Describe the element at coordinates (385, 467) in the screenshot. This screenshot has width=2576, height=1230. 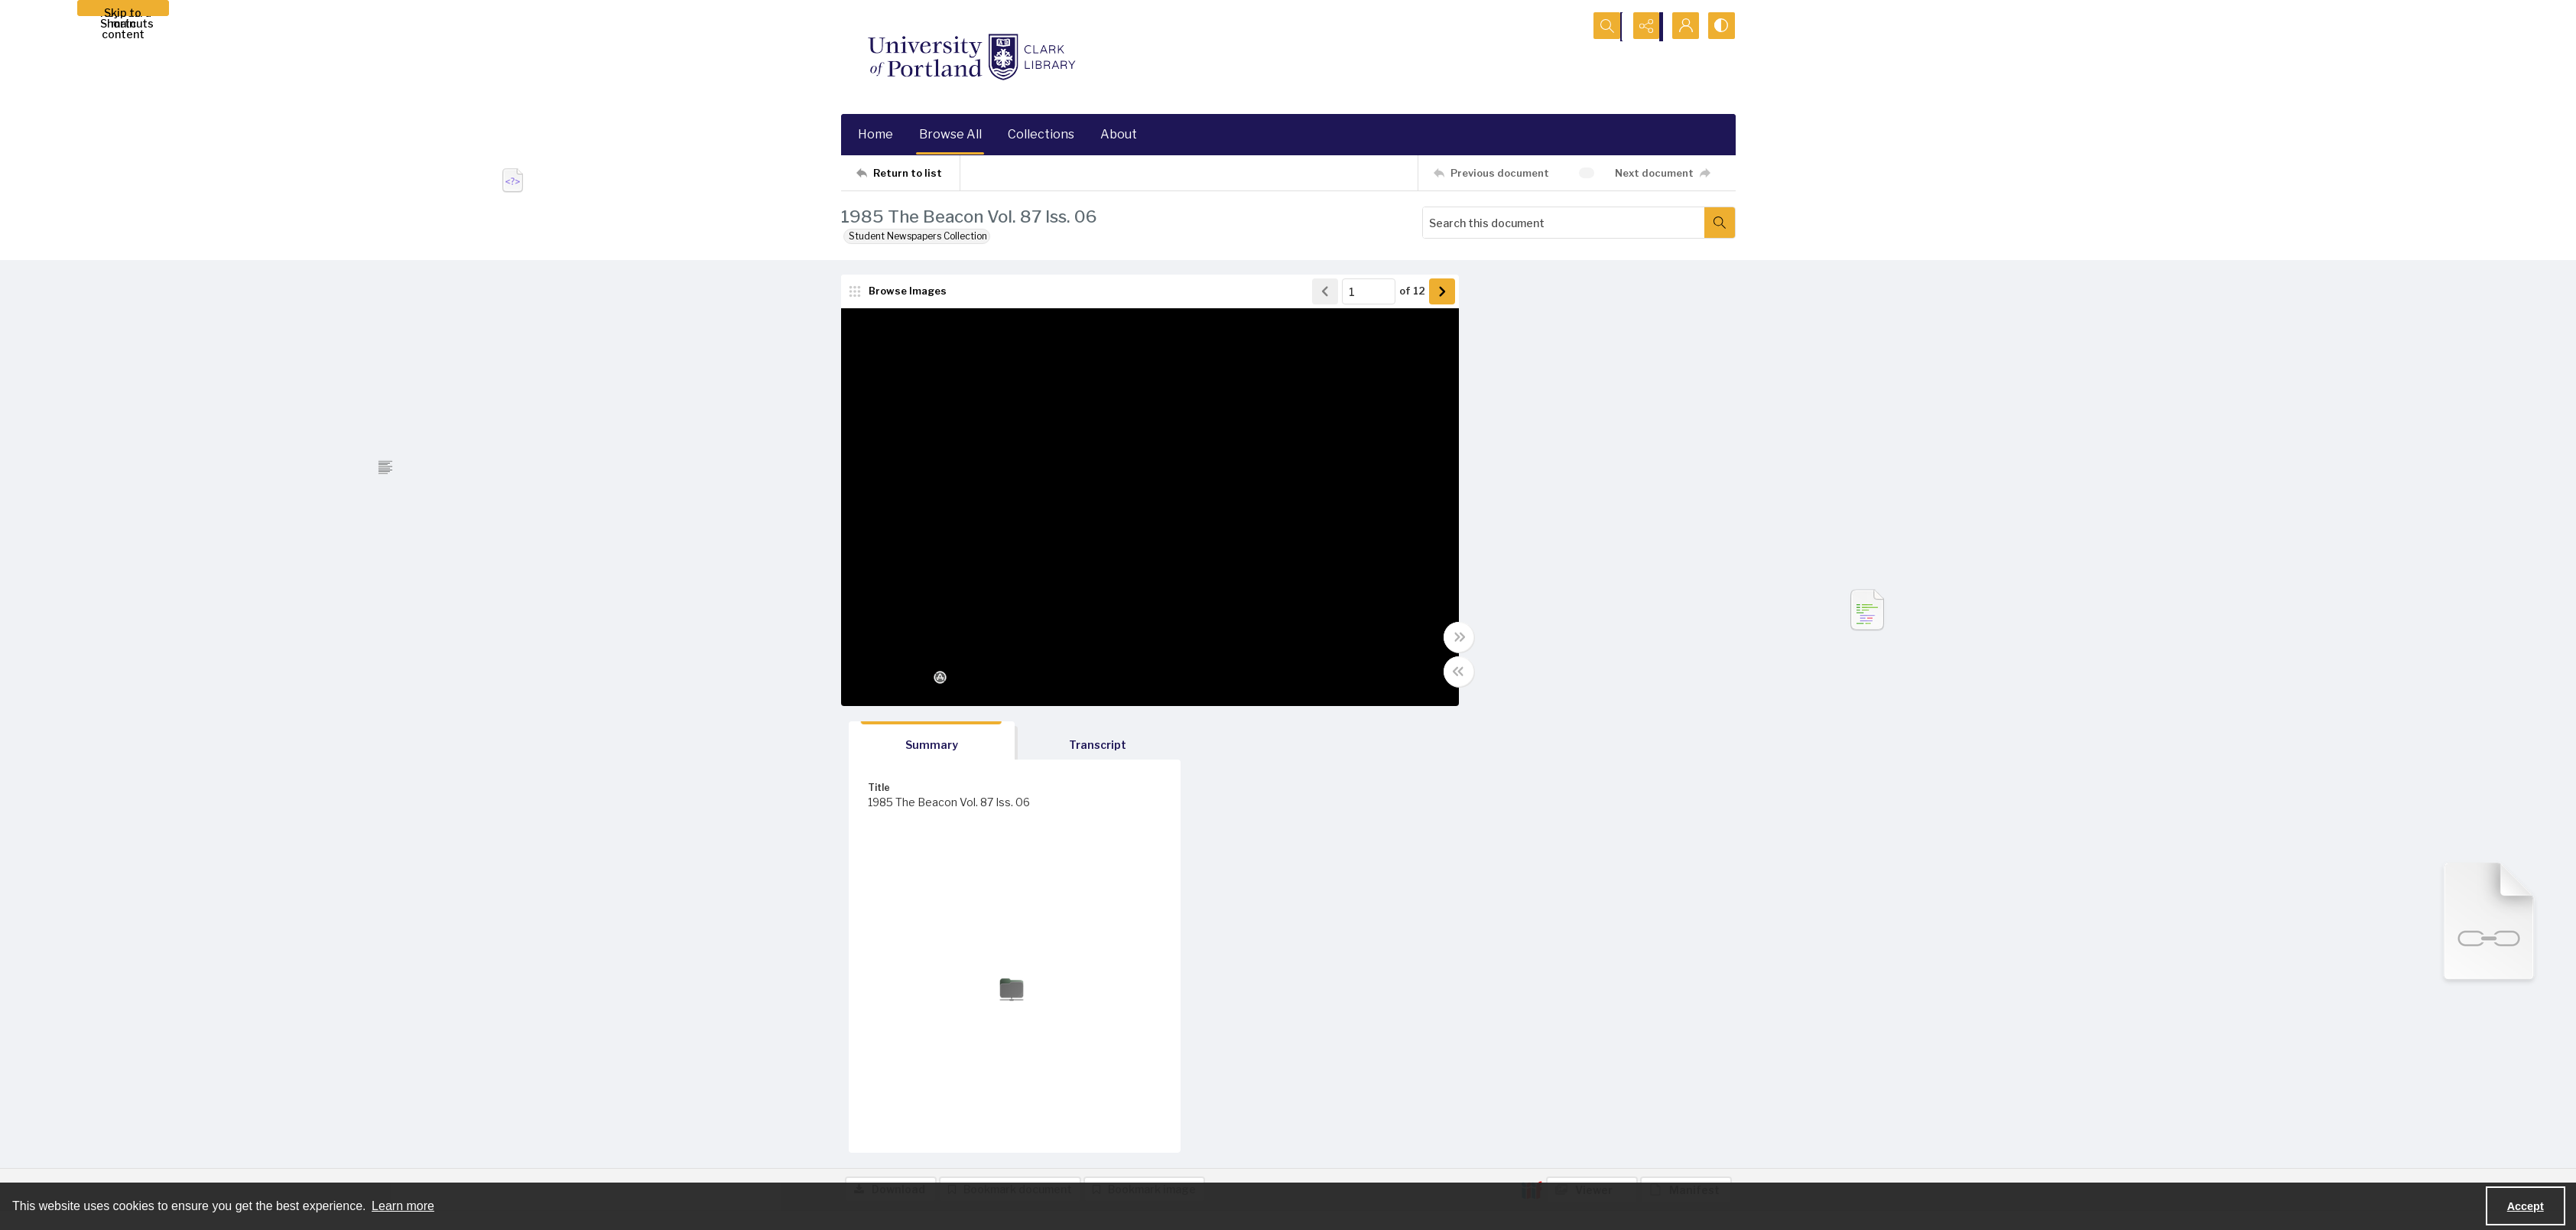
I see `align text to the left` at that location.